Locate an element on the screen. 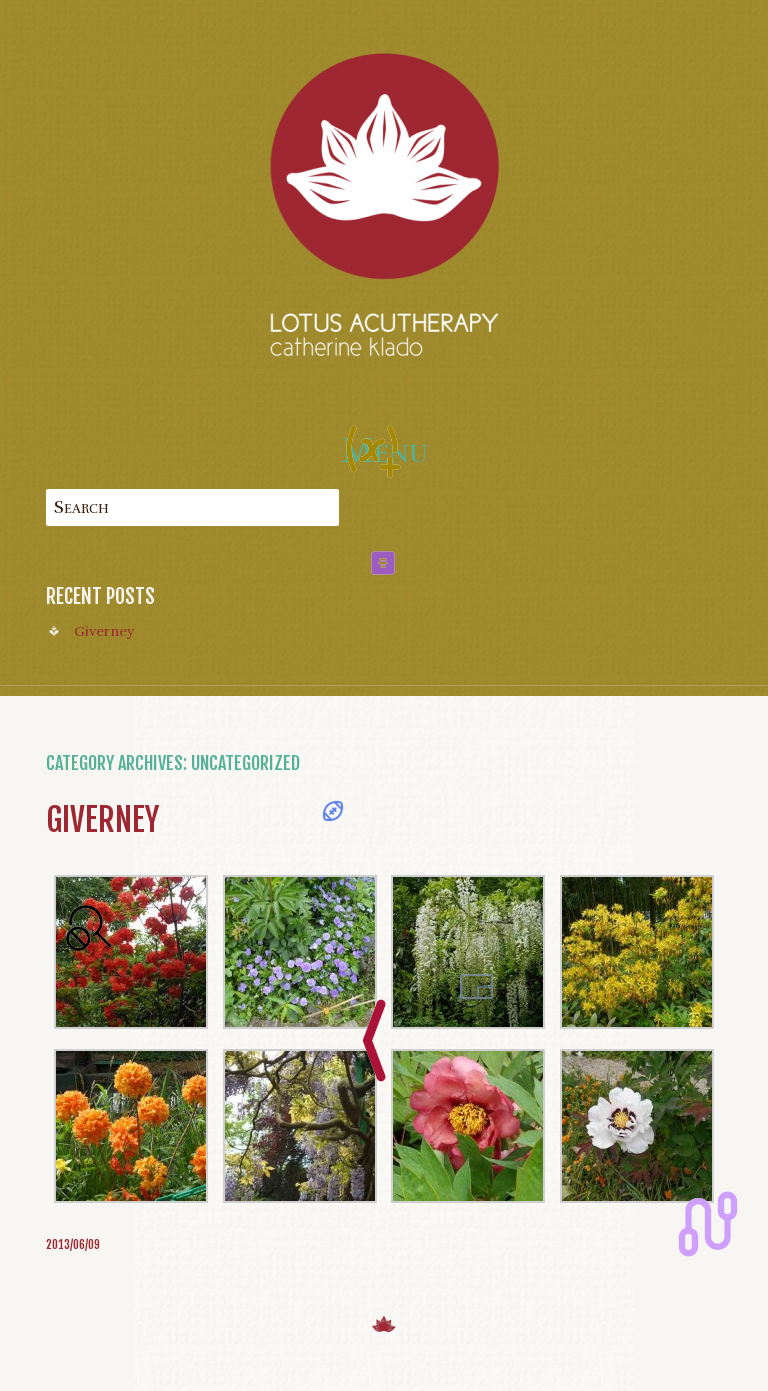 This screenshot has height=1391, width=768. stop or cancel the current search is located at coordinates (90, 926).